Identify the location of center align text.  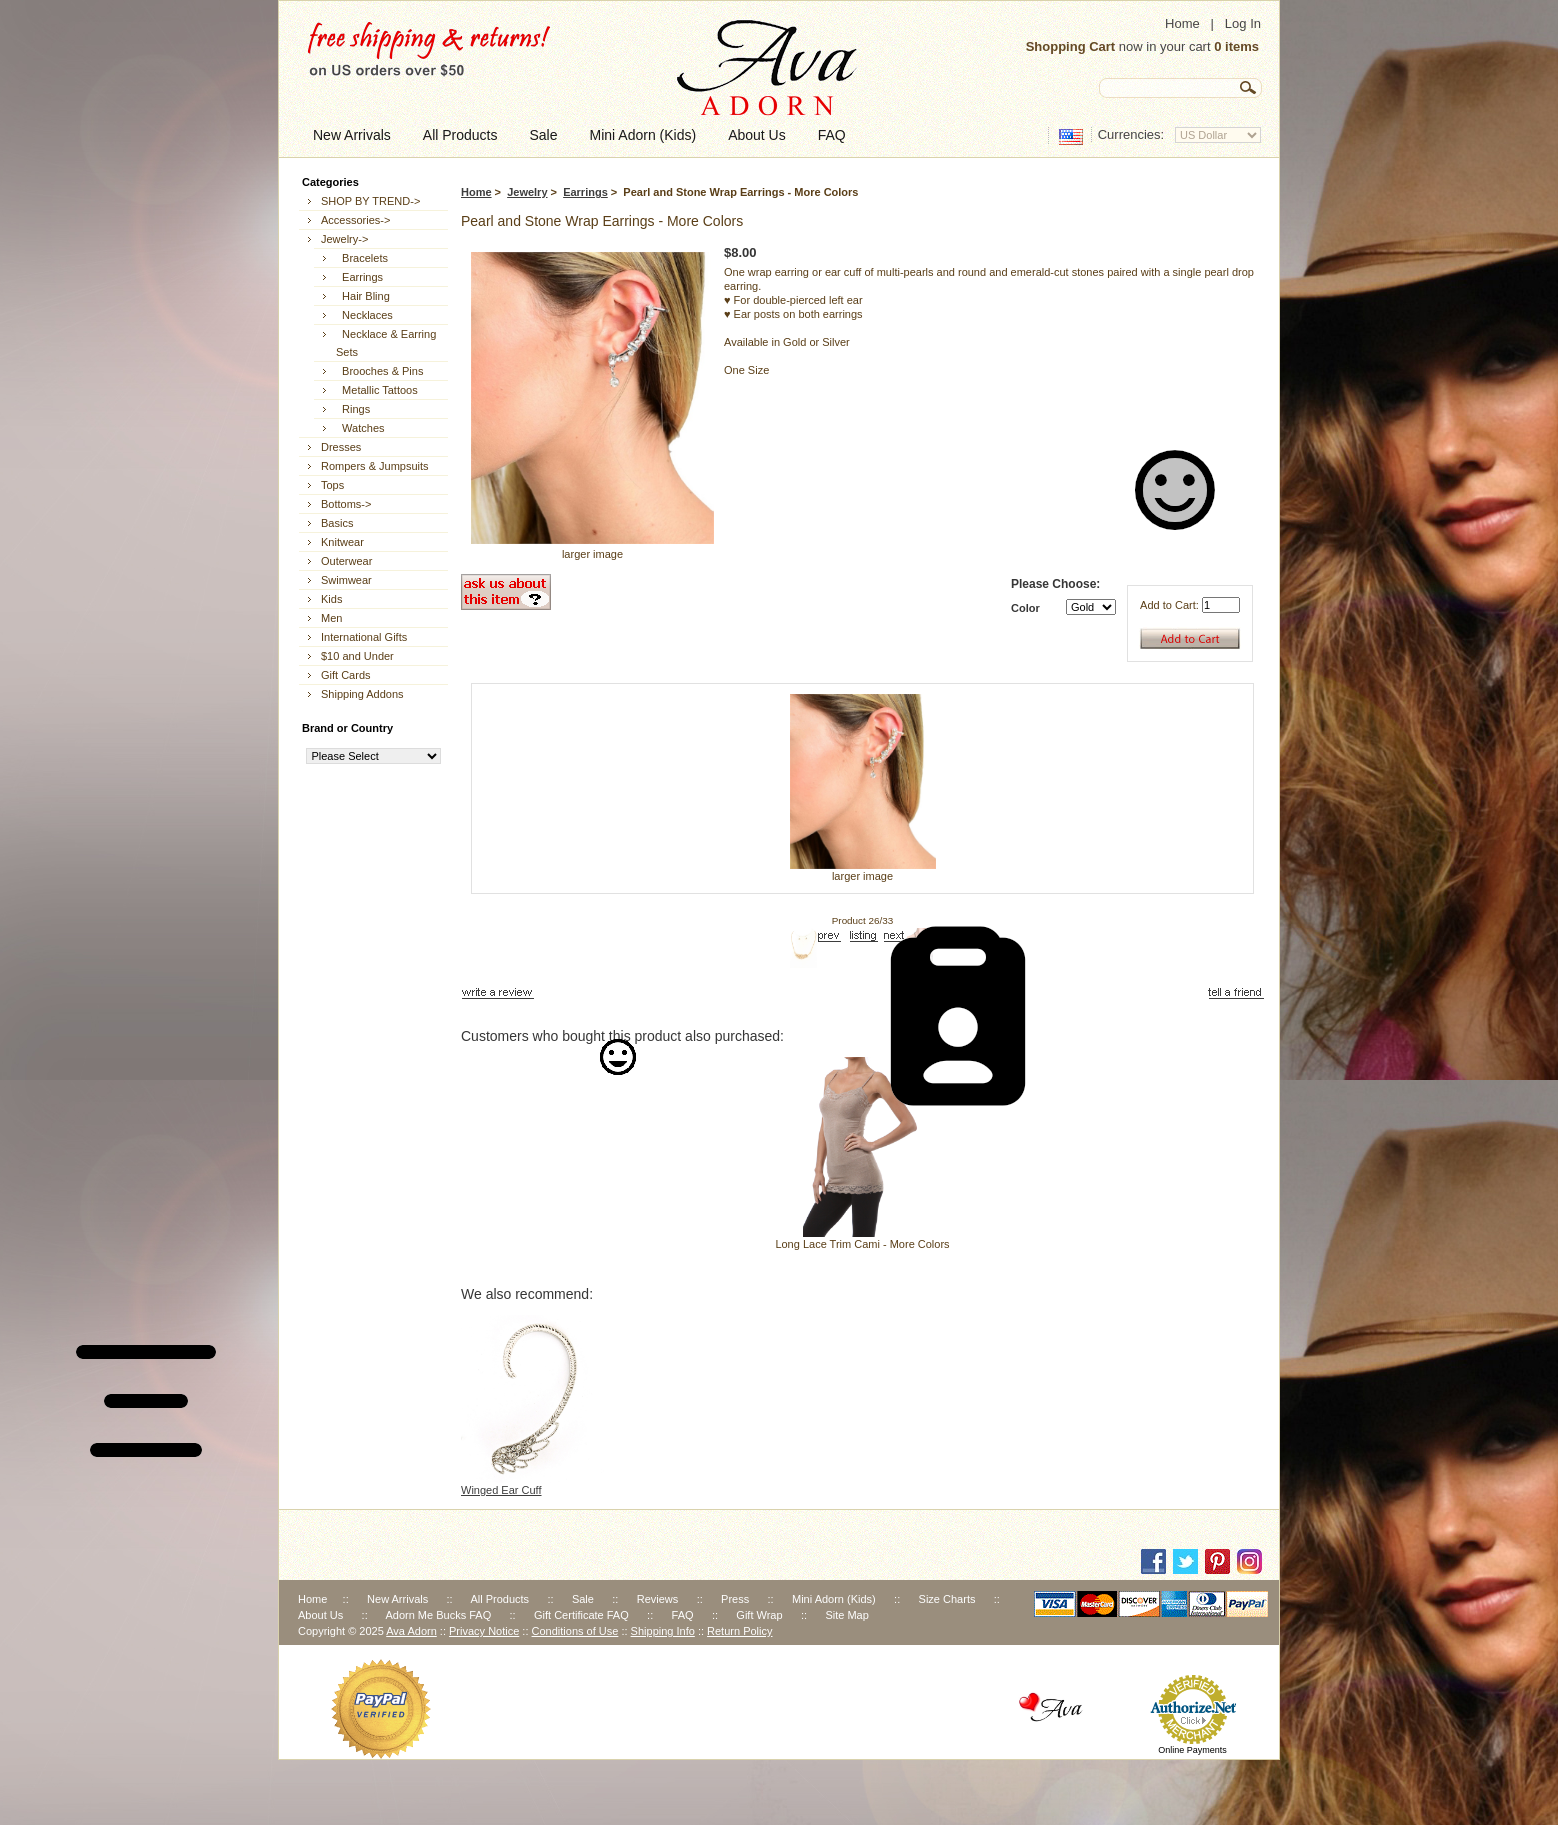
(146, 1401).